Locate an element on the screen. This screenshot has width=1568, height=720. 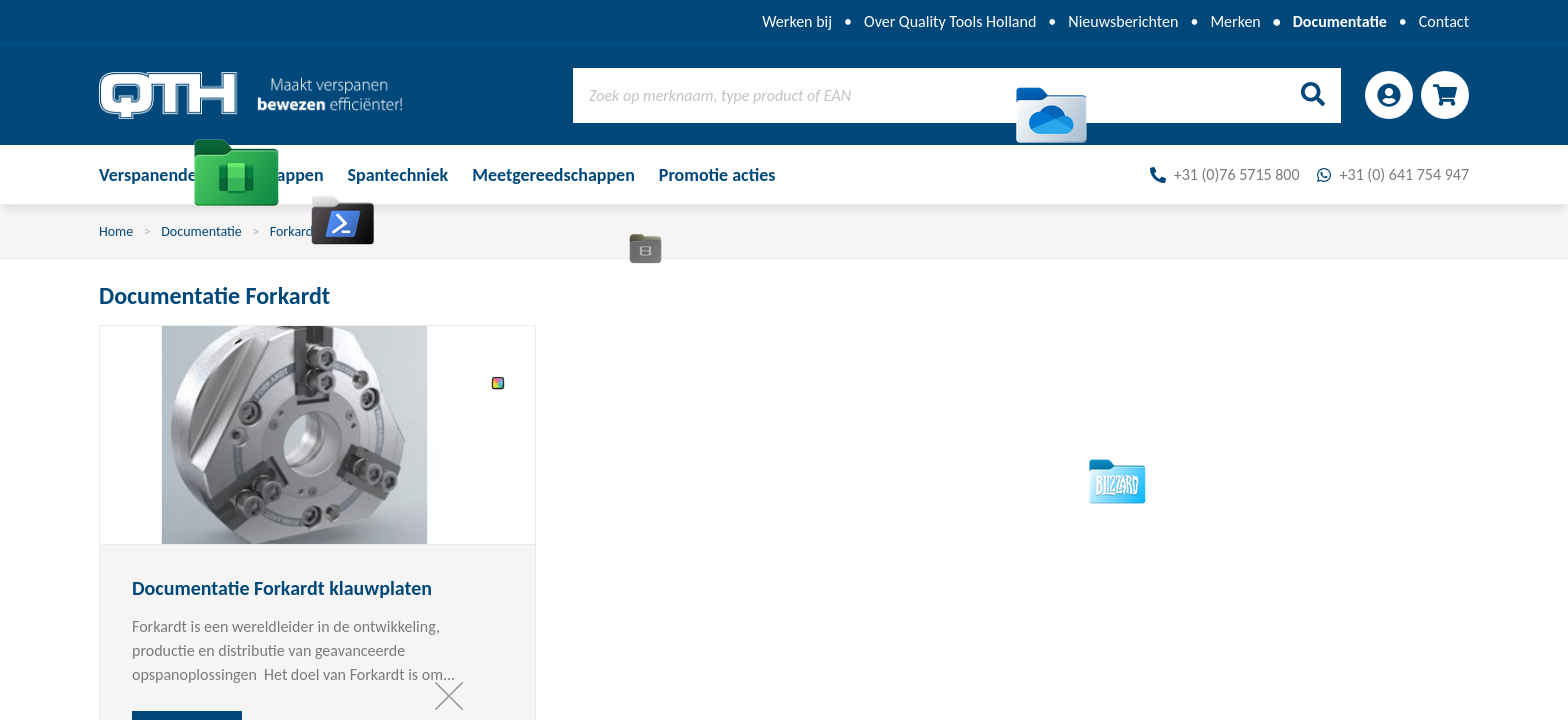
delete or remove an item is located at coordinates (434, 681).